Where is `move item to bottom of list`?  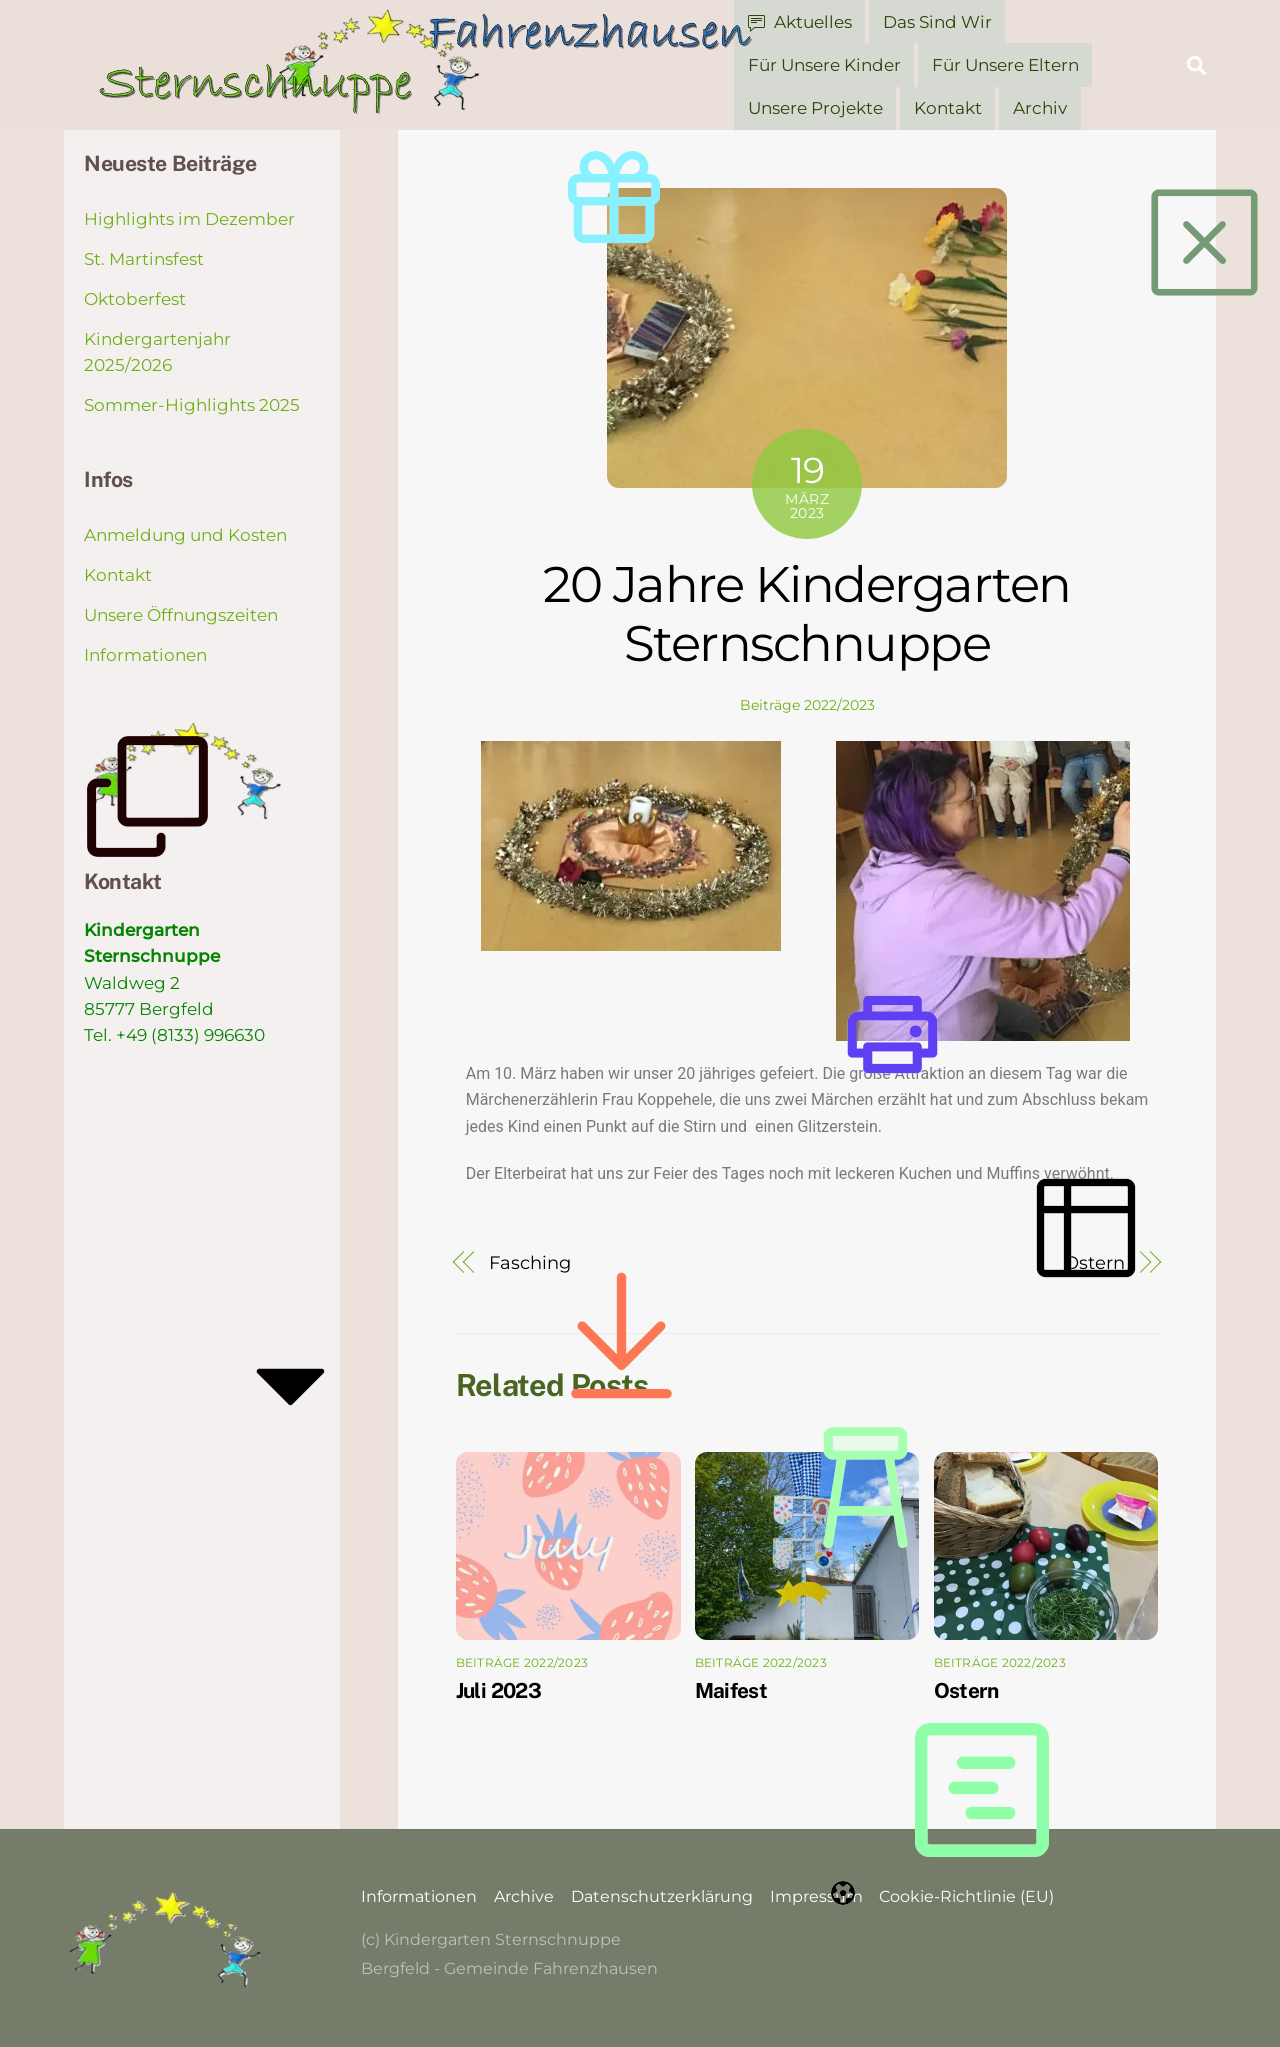 move item to bottom of list is located at coordinates (621, 1335).